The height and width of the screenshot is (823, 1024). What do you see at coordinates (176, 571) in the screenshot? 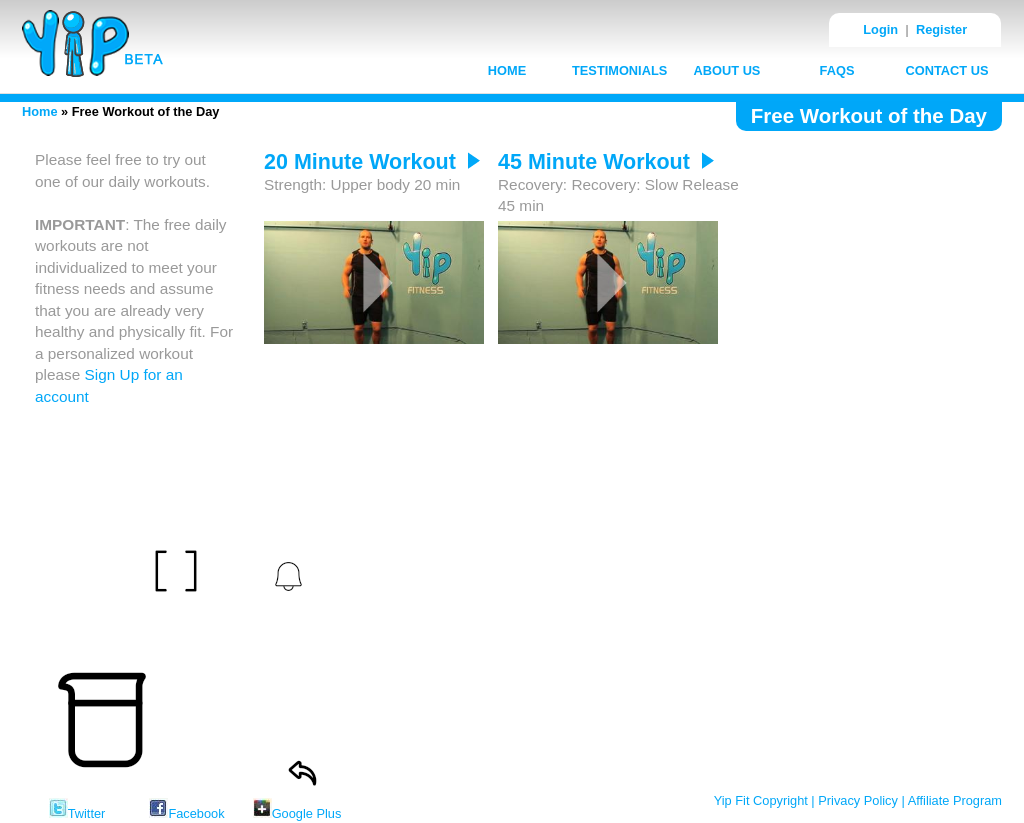
I see `insert or edit code brackets` at bounding box center [176, 571].